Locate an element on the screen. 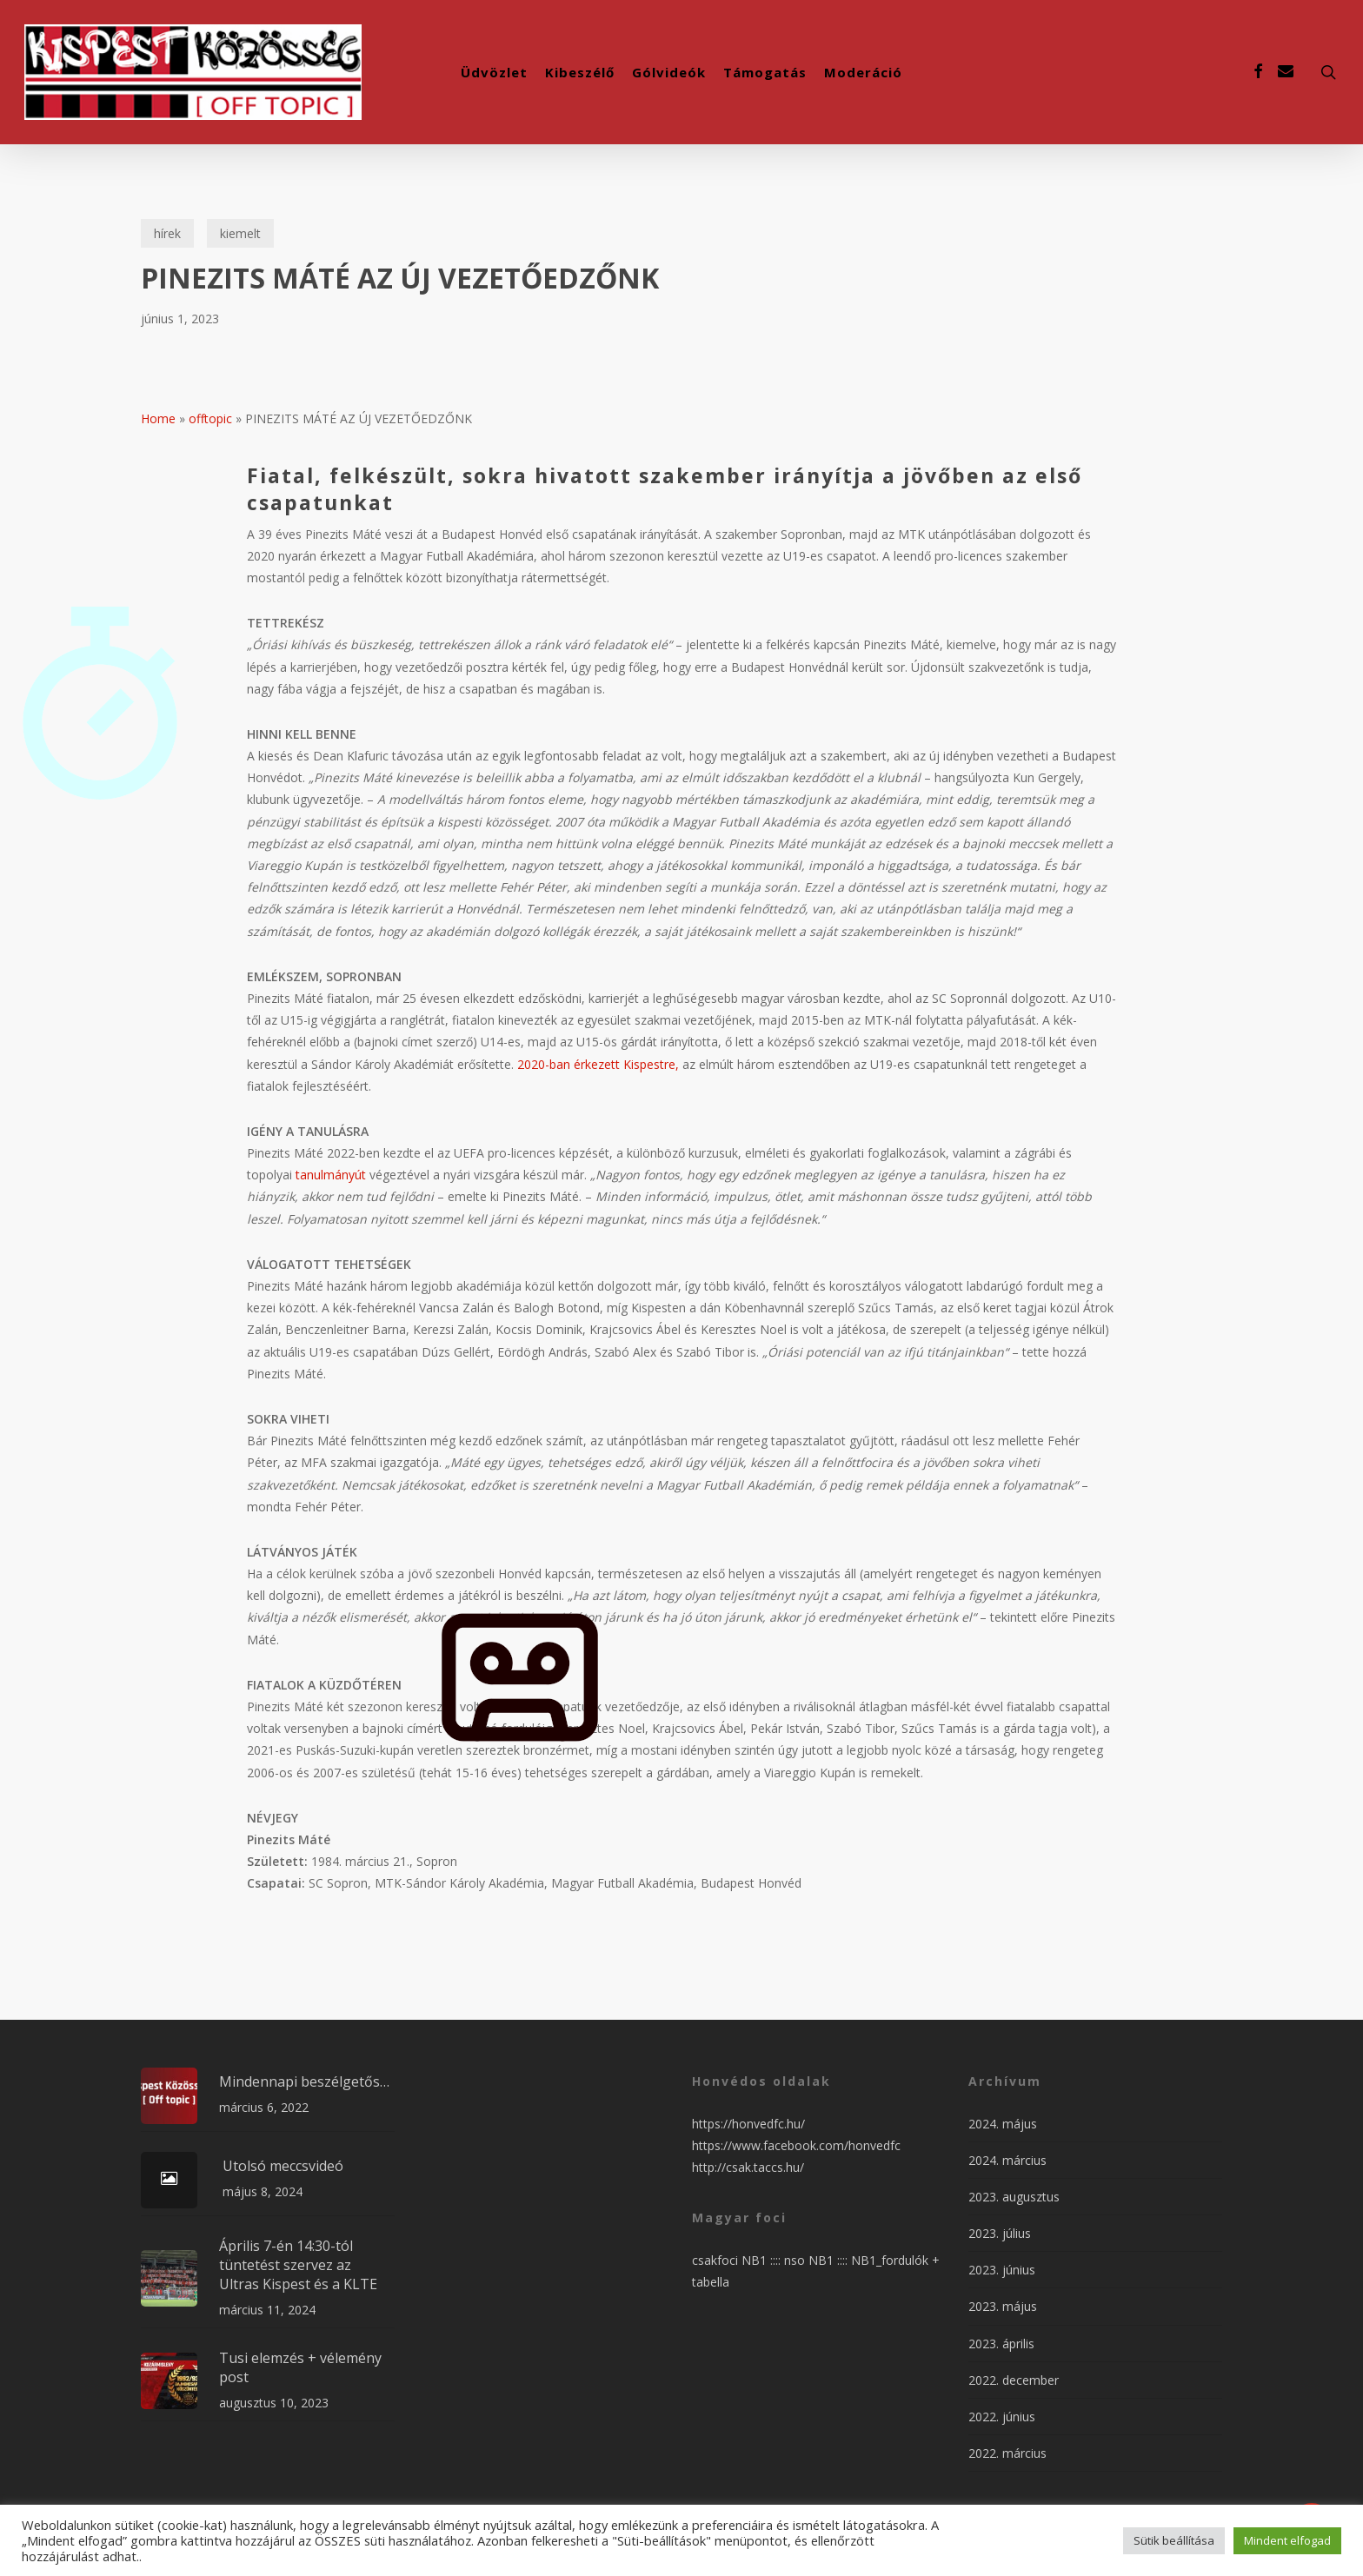 The image size is (1363, 2576). access audio recordings or voice memos is located at coordinates (520, 1677).